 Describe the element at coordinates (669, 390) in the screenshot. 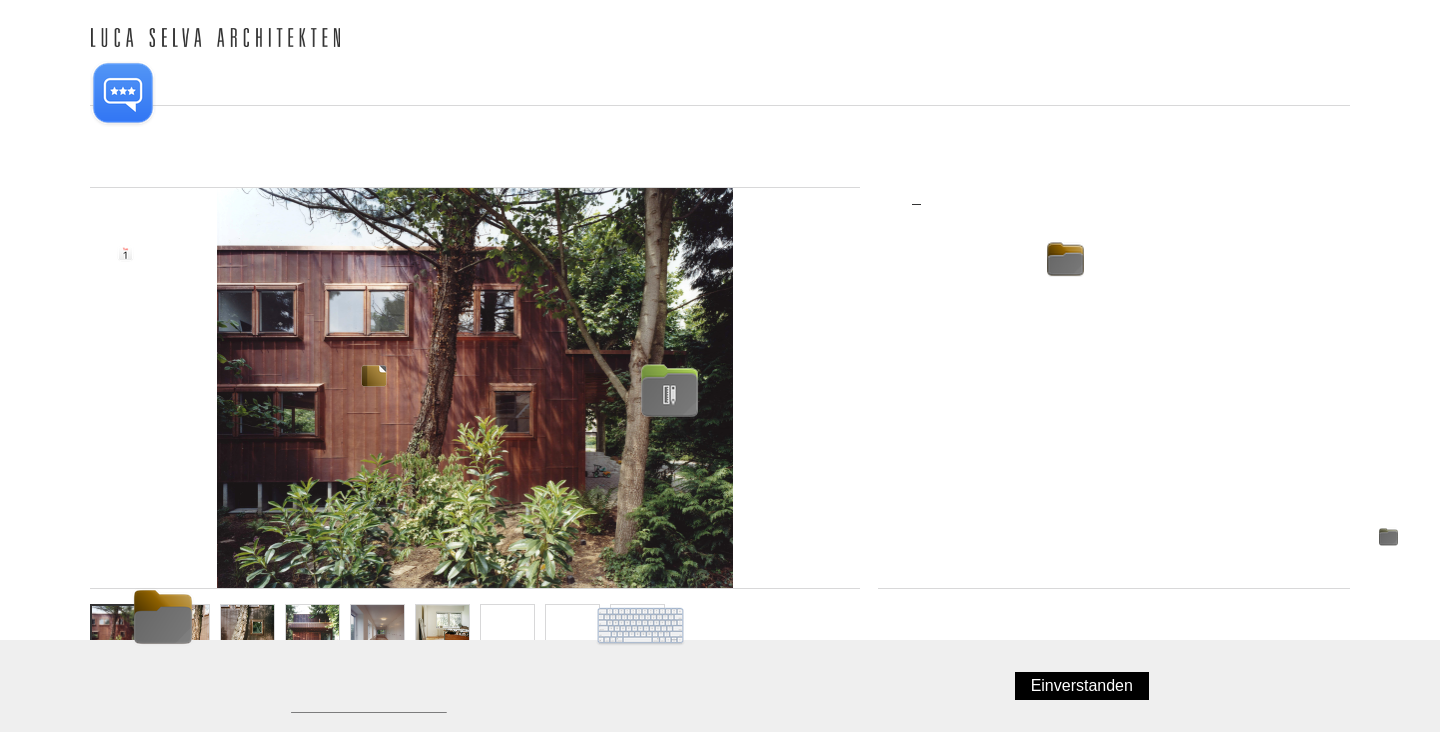

I see `open templates folder` at that location.